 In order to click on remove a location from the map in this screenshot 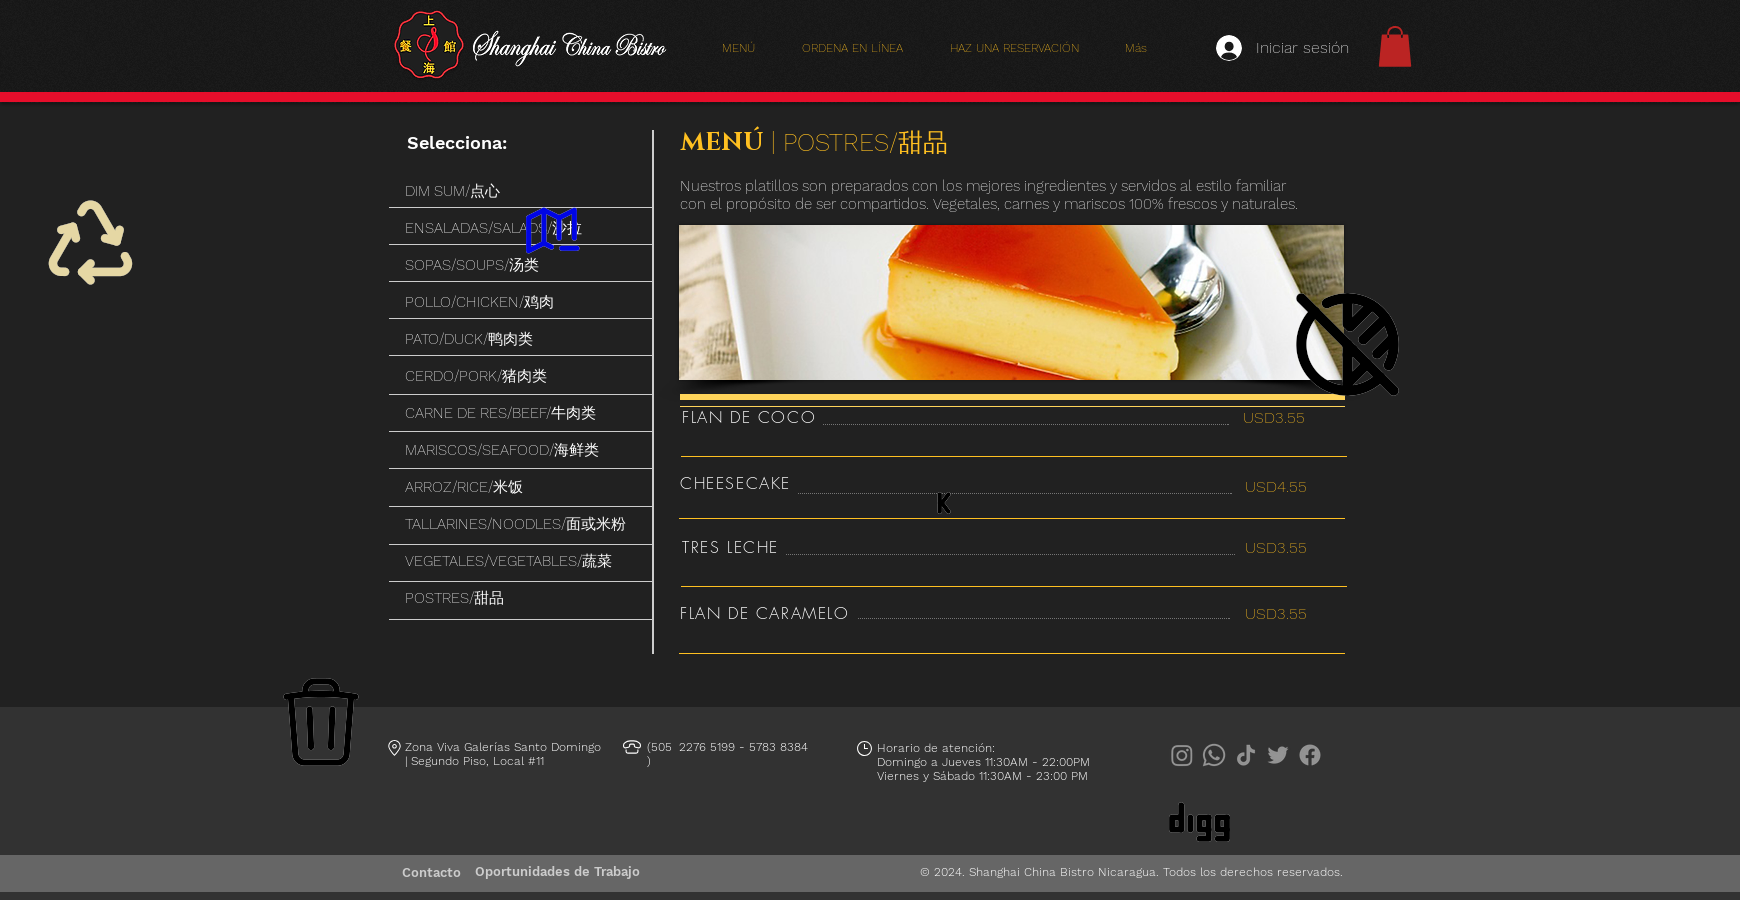, I will do `click(551, 230)`.